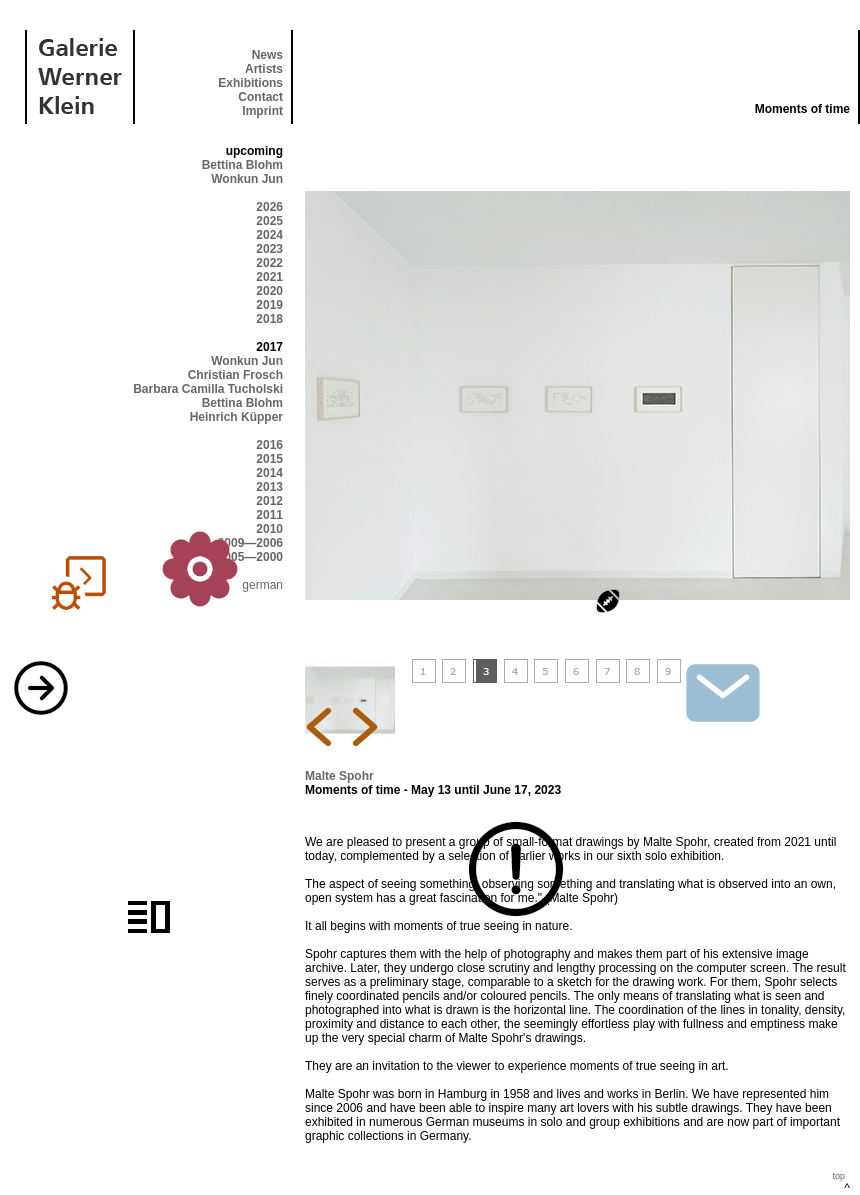 This screenshot has width=860, height=1195. I want to click on proceed to the next step, so click(41, 688).